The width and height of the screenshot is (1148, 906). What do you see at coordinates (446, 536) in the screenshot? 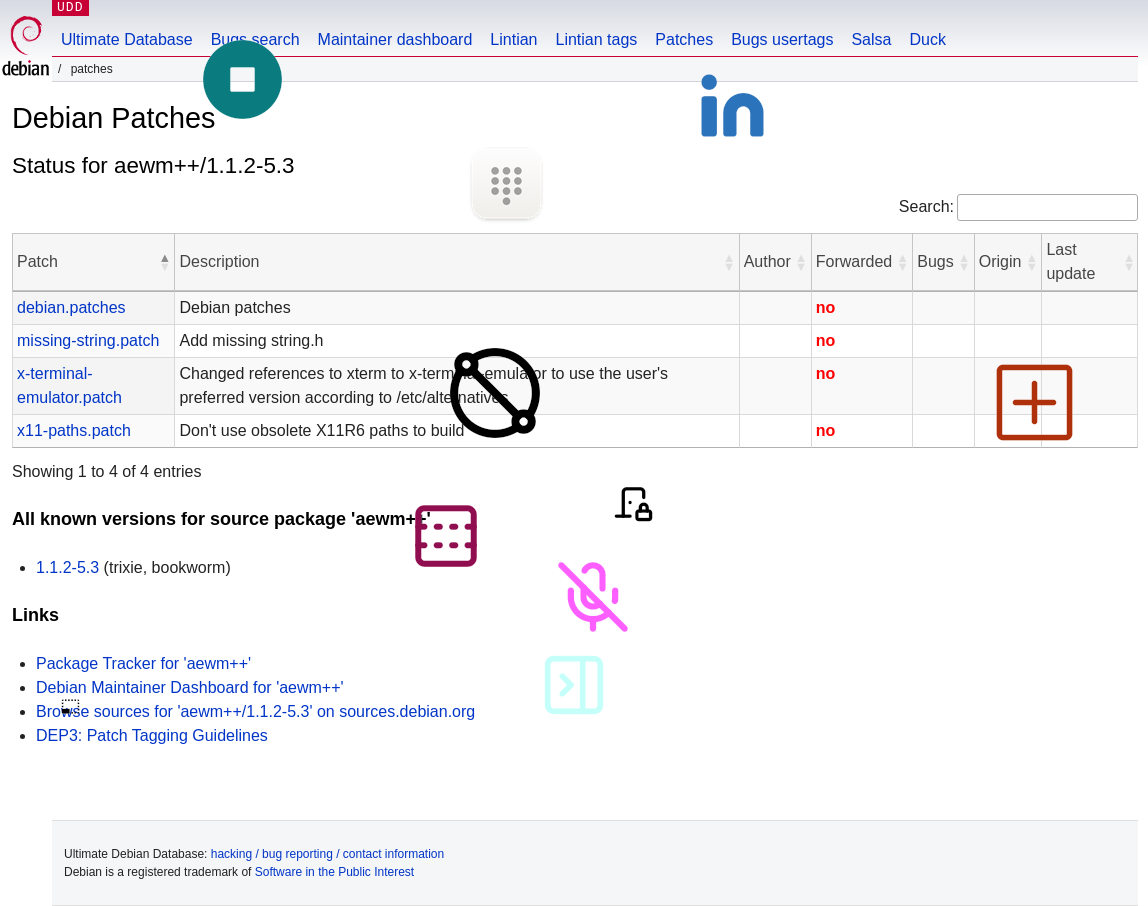
I see `toggle top and bottom panel layout` at bounding box center [446, 536].